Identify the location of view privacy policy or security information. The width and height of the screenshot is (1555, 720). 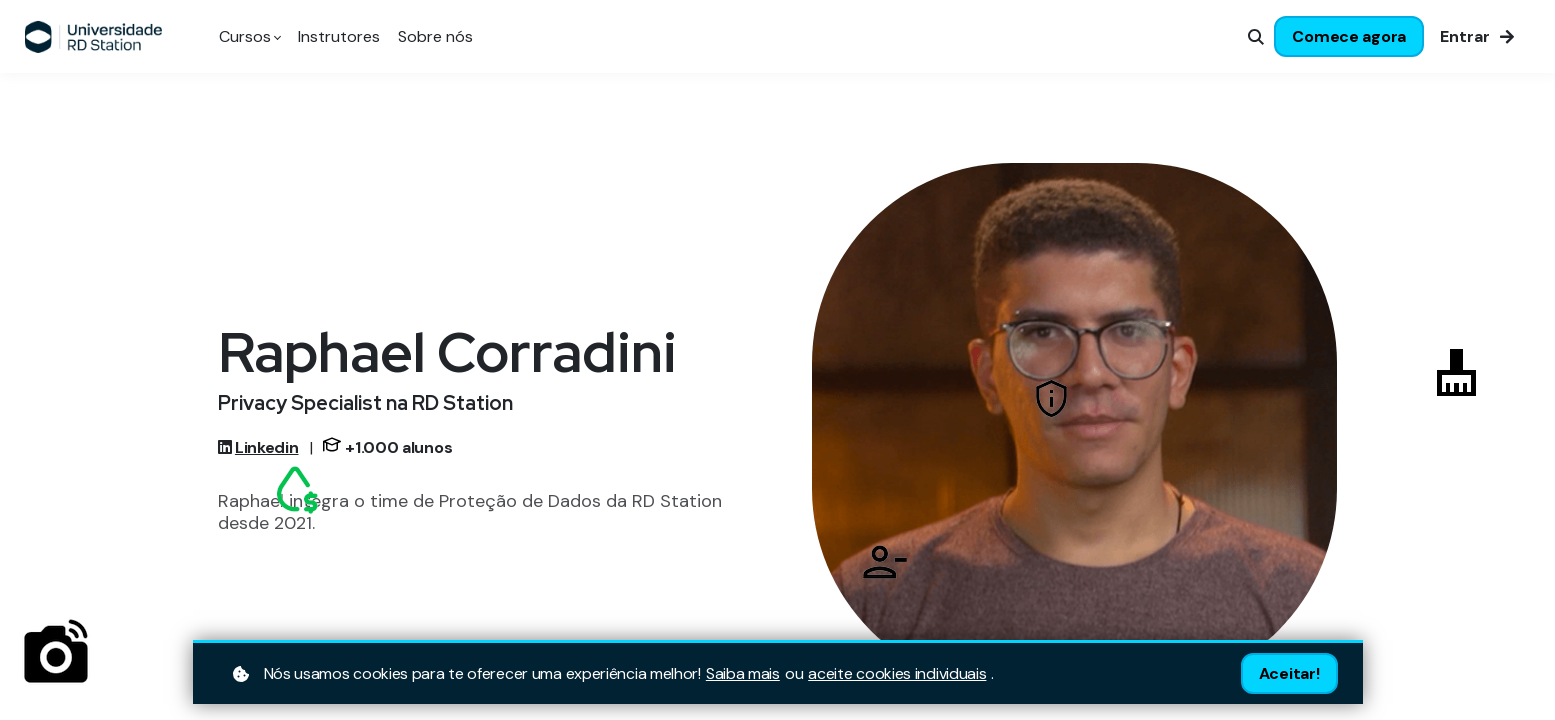
(1051, 398).